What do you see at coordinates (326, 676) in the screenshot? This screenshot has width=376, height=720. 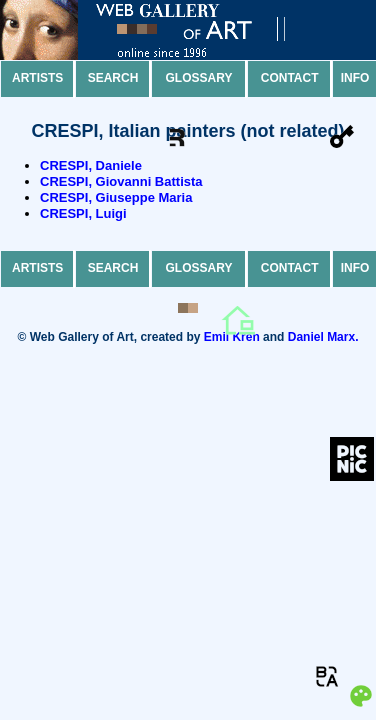 I see `switch between languages or translation mode` at bounding box center [326, 676].